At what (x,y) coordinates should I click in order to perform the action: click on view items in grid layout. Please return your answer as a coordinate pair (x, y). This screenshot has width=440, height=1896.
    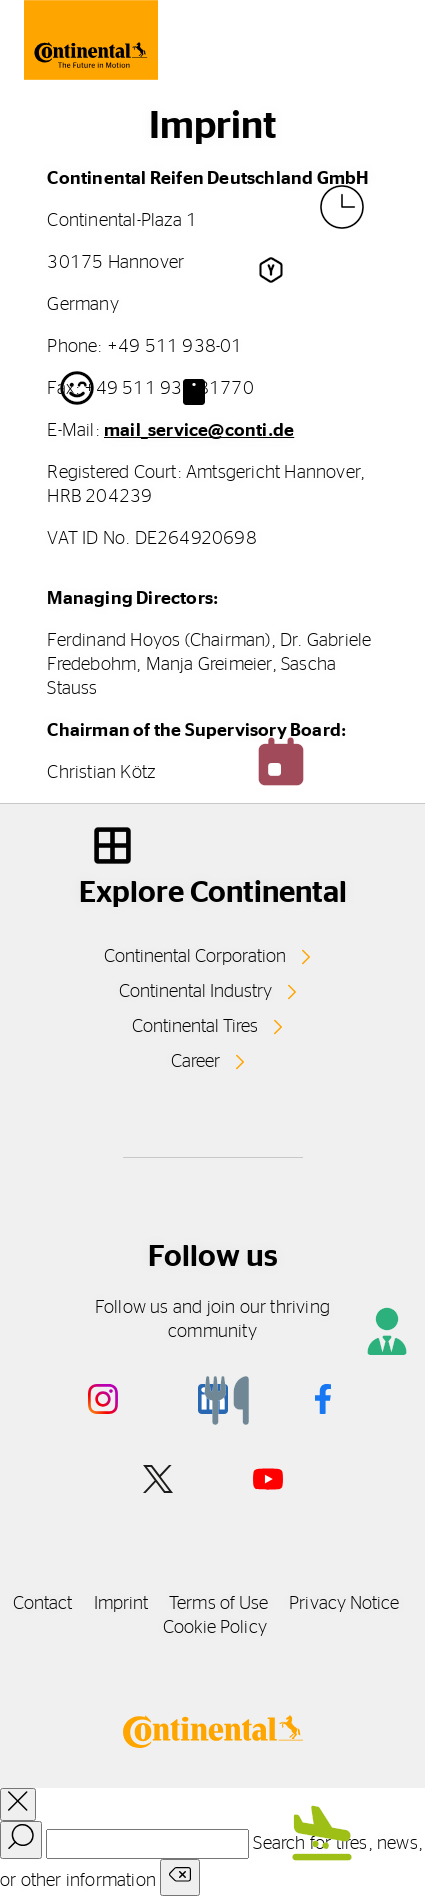
    Looking at the image, I should click on (112, 845).